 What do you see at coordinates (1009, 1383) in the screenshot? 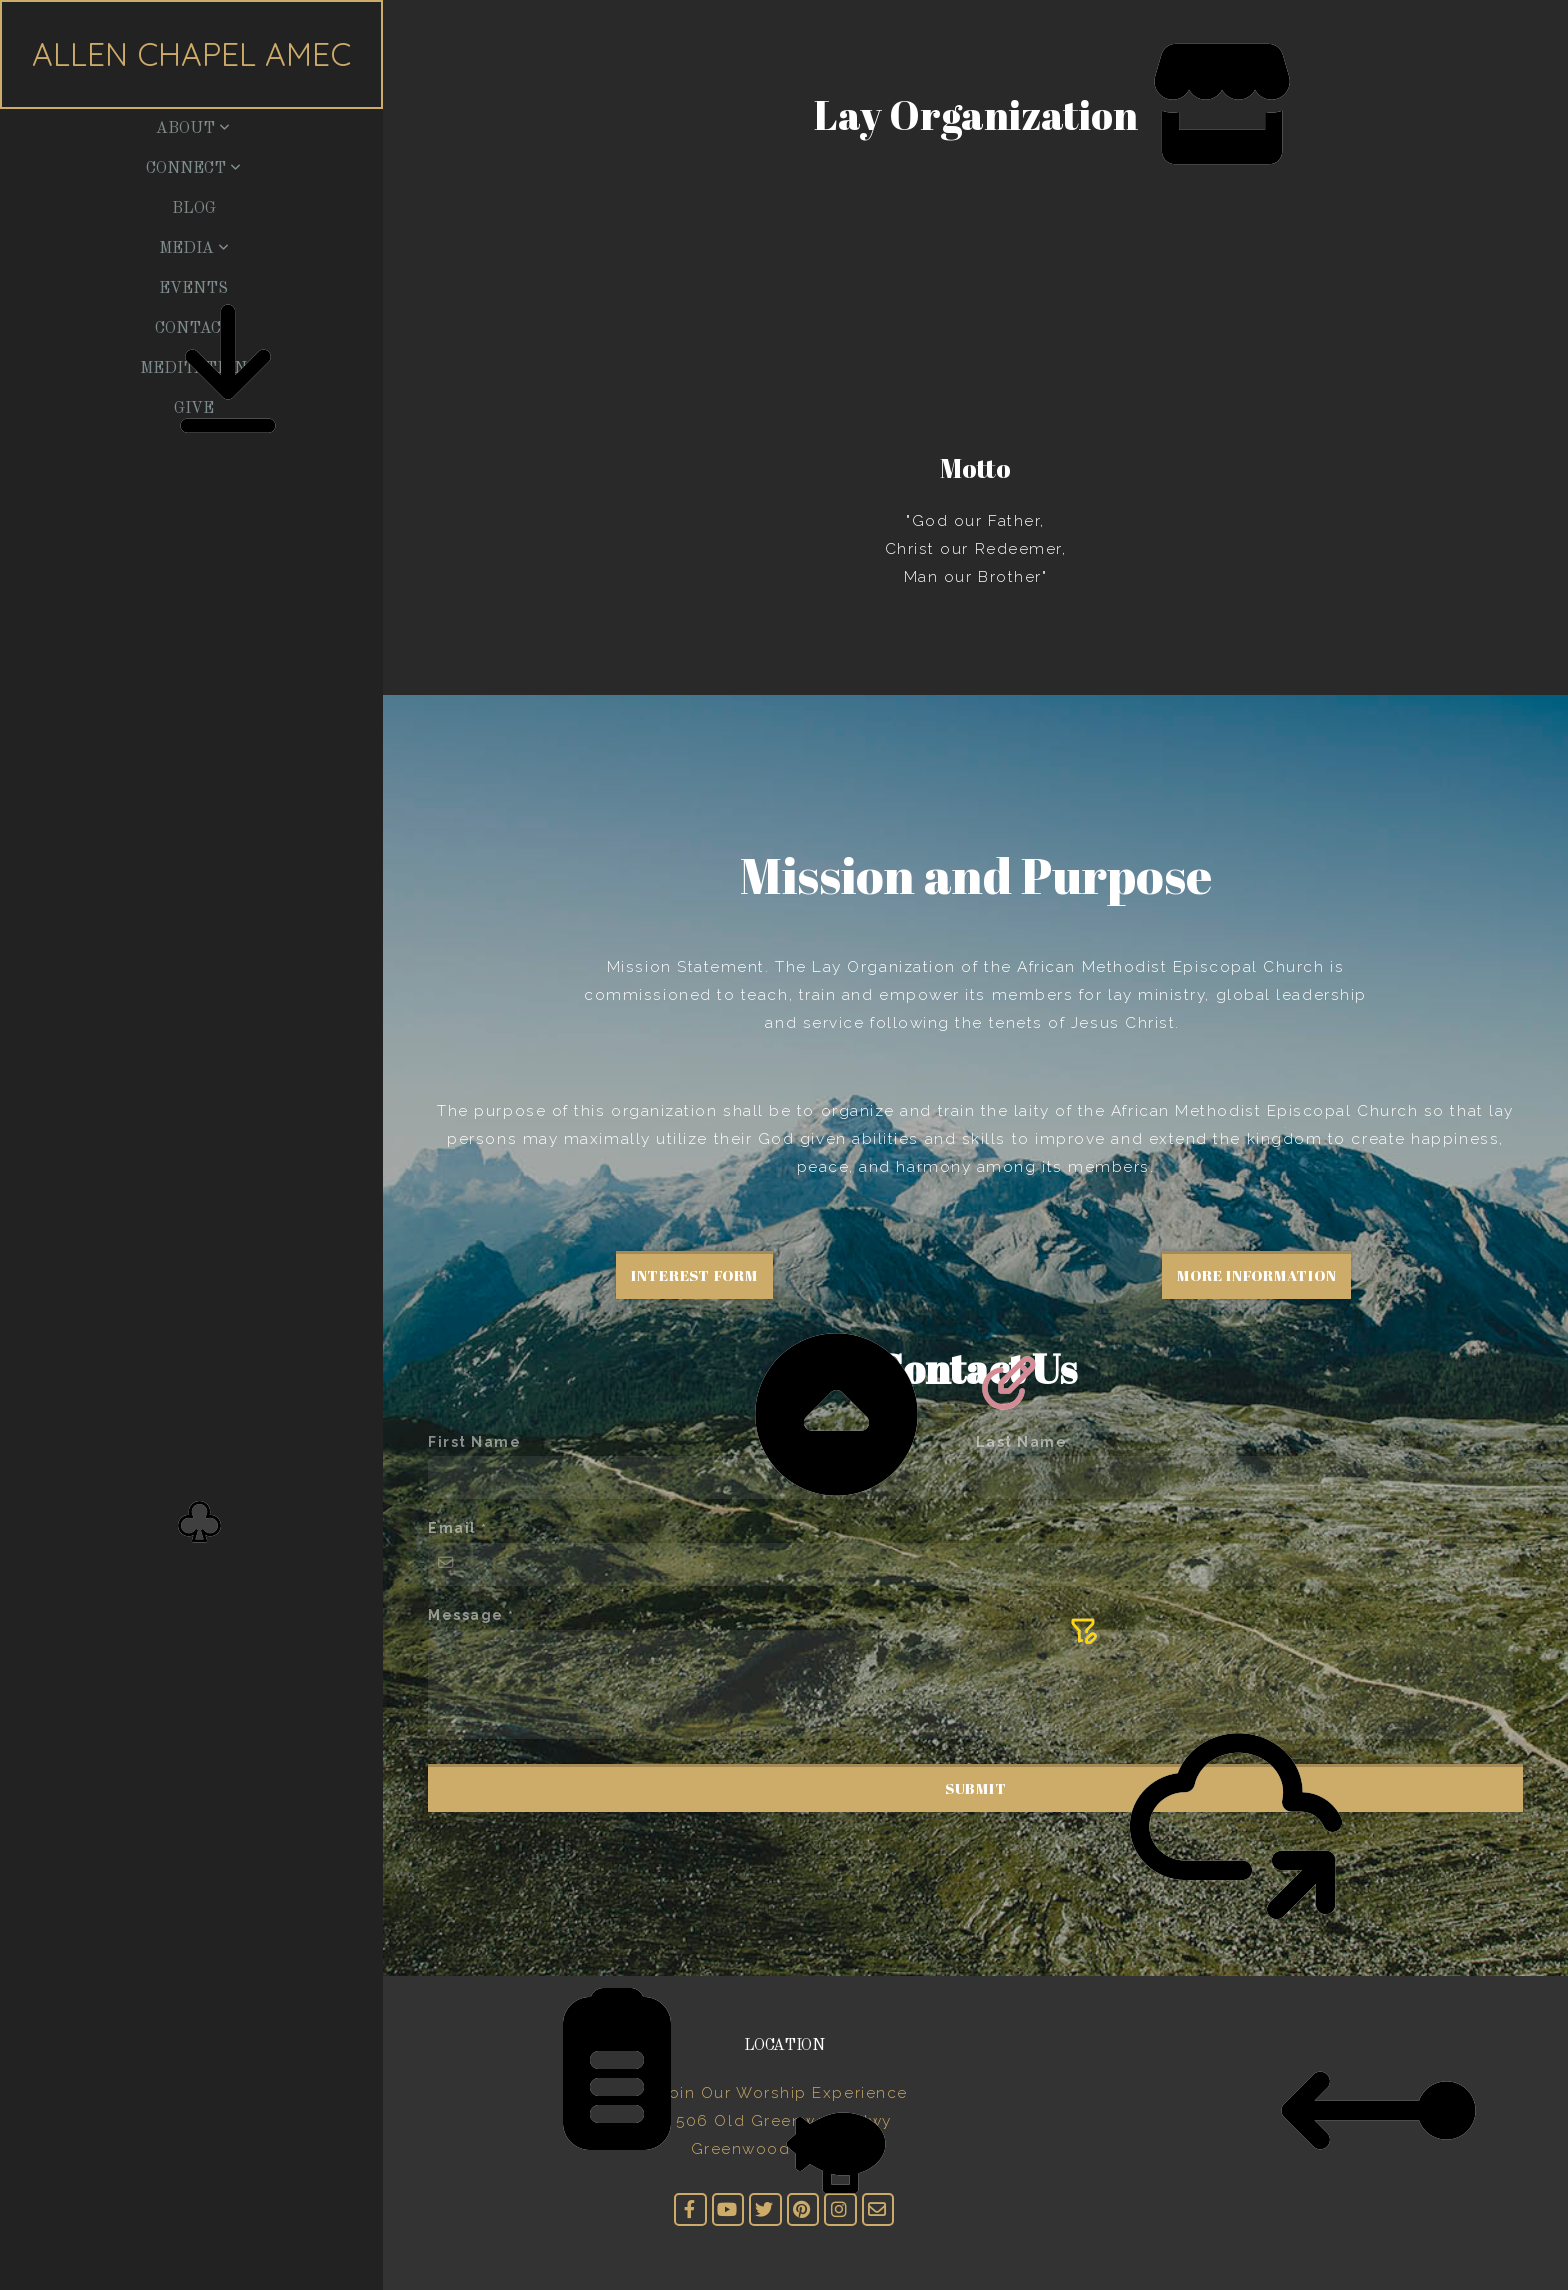
I see `edit your profile or settings` at bounding box center [1009, 1383].